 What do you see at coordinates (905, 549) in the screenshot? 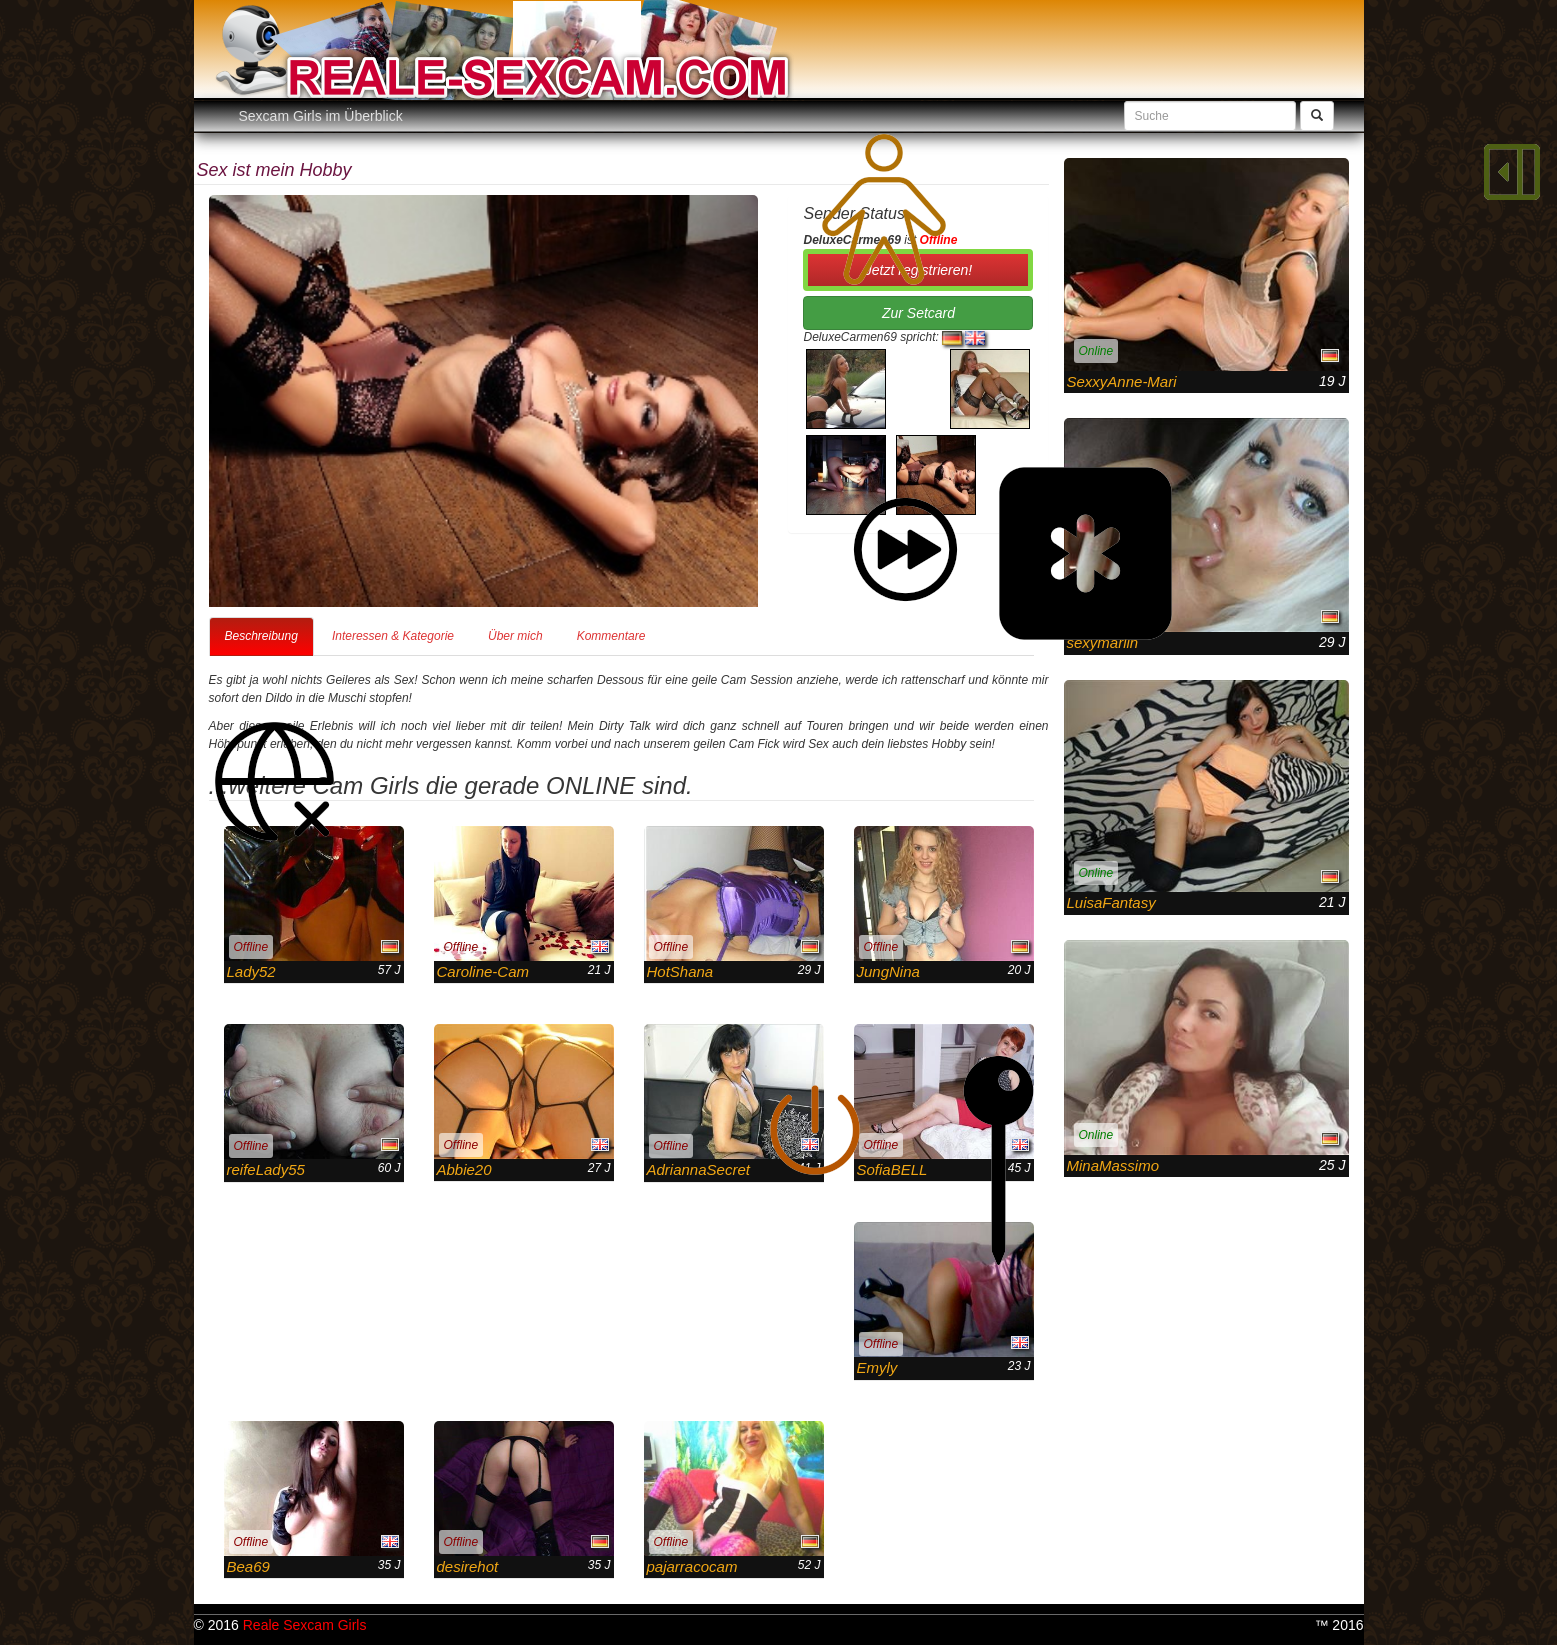
I see `skip forward or fast-forward media playback` at bounding box center [905, 549].